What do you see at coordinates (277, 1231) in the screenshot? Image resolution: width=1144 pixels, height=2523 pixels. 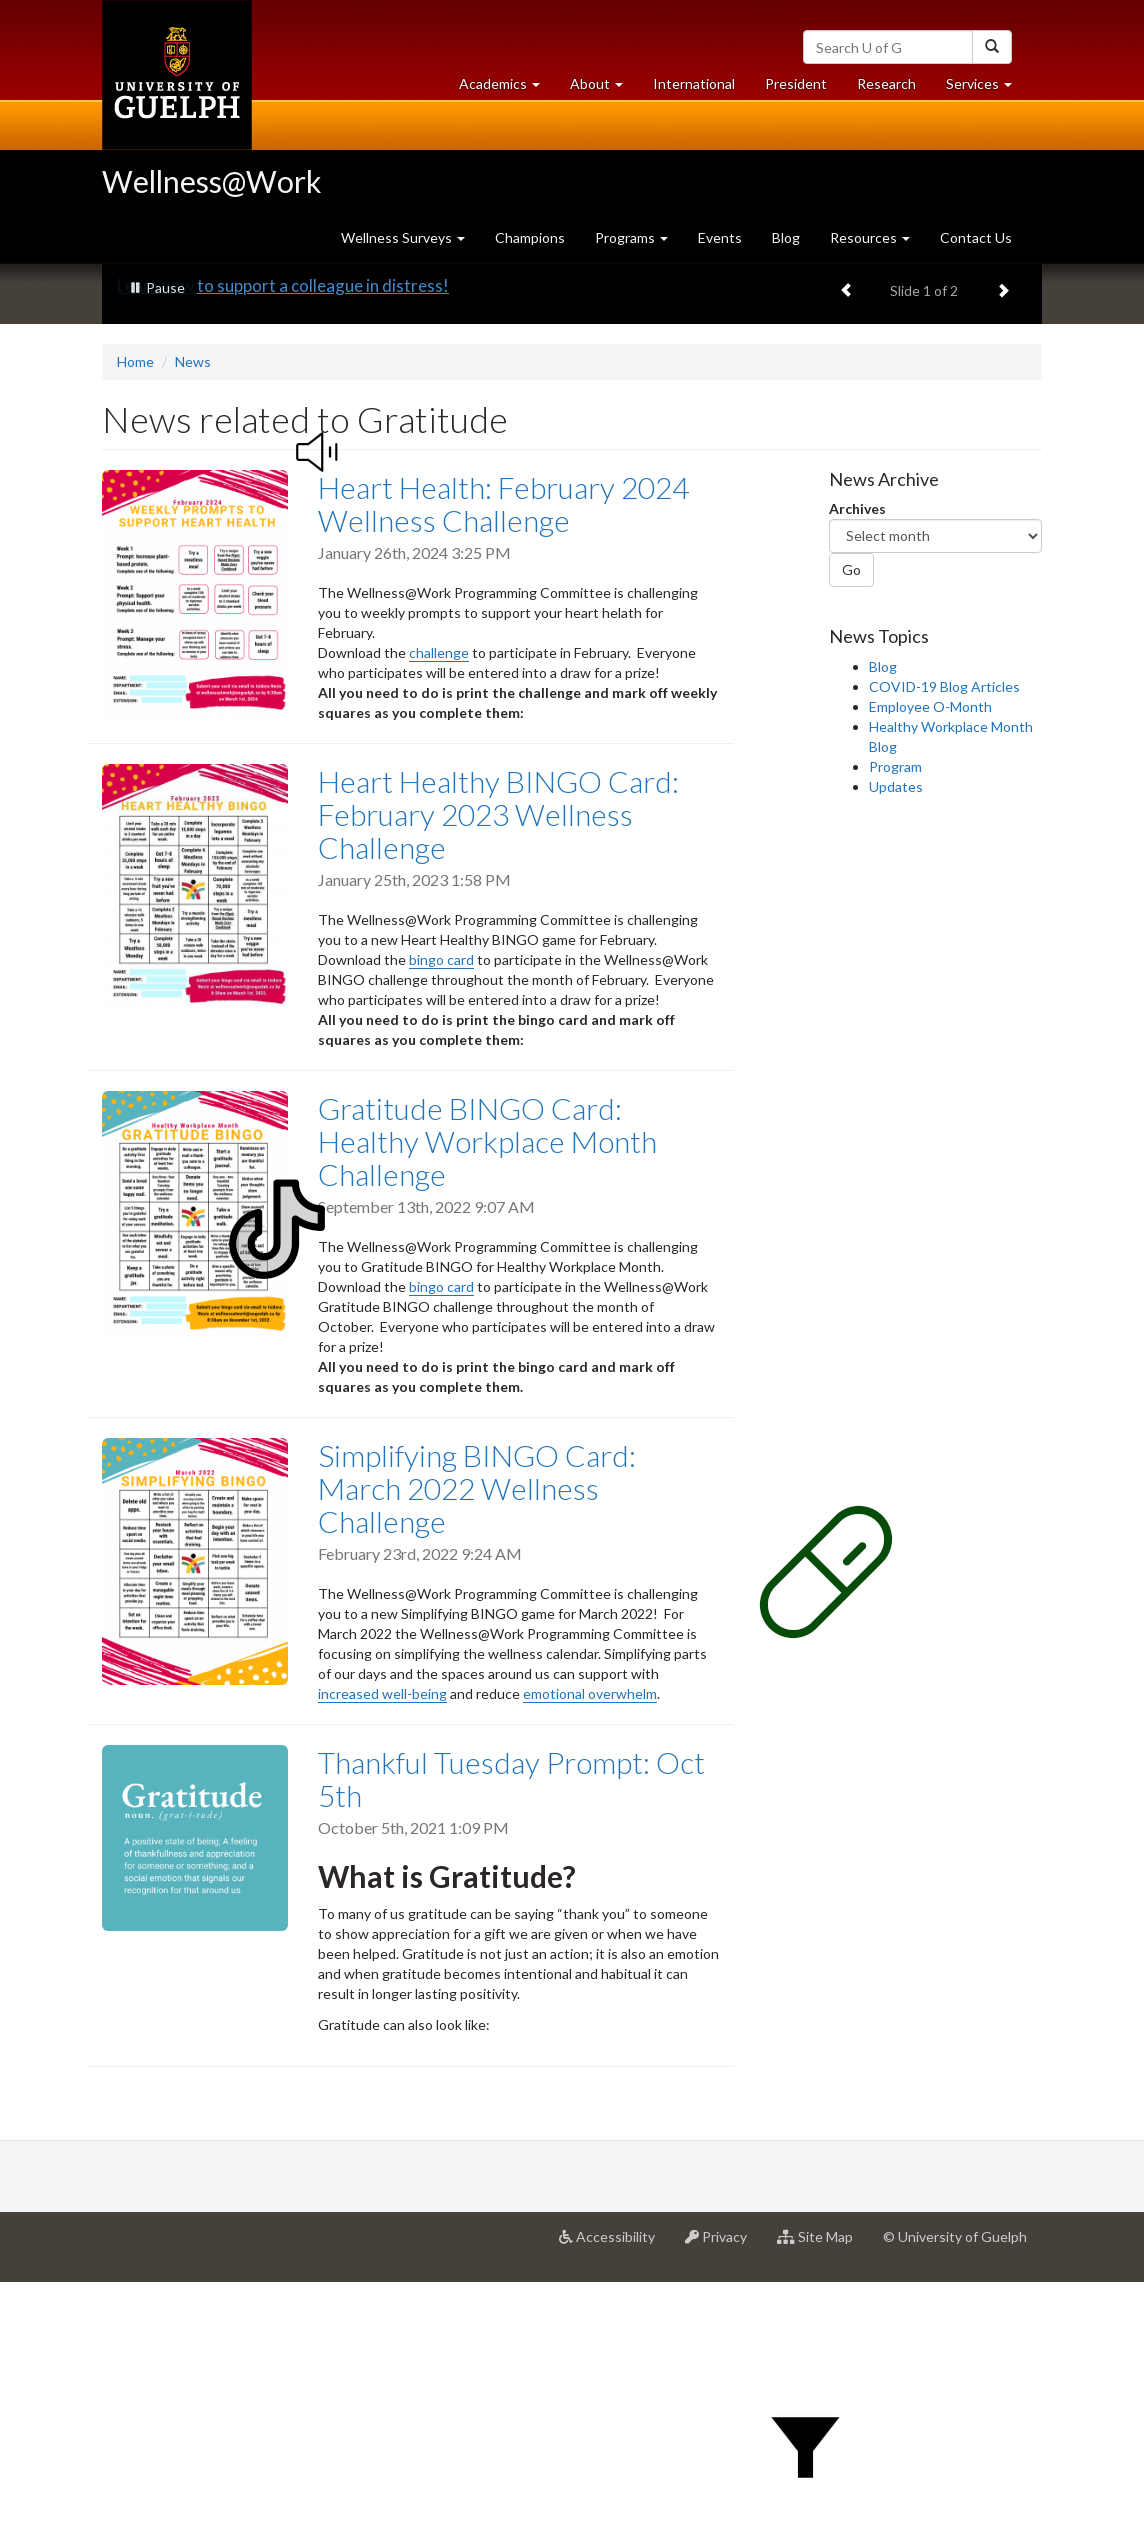 I see `open TikTok app` at bounding box center [277, 1231].